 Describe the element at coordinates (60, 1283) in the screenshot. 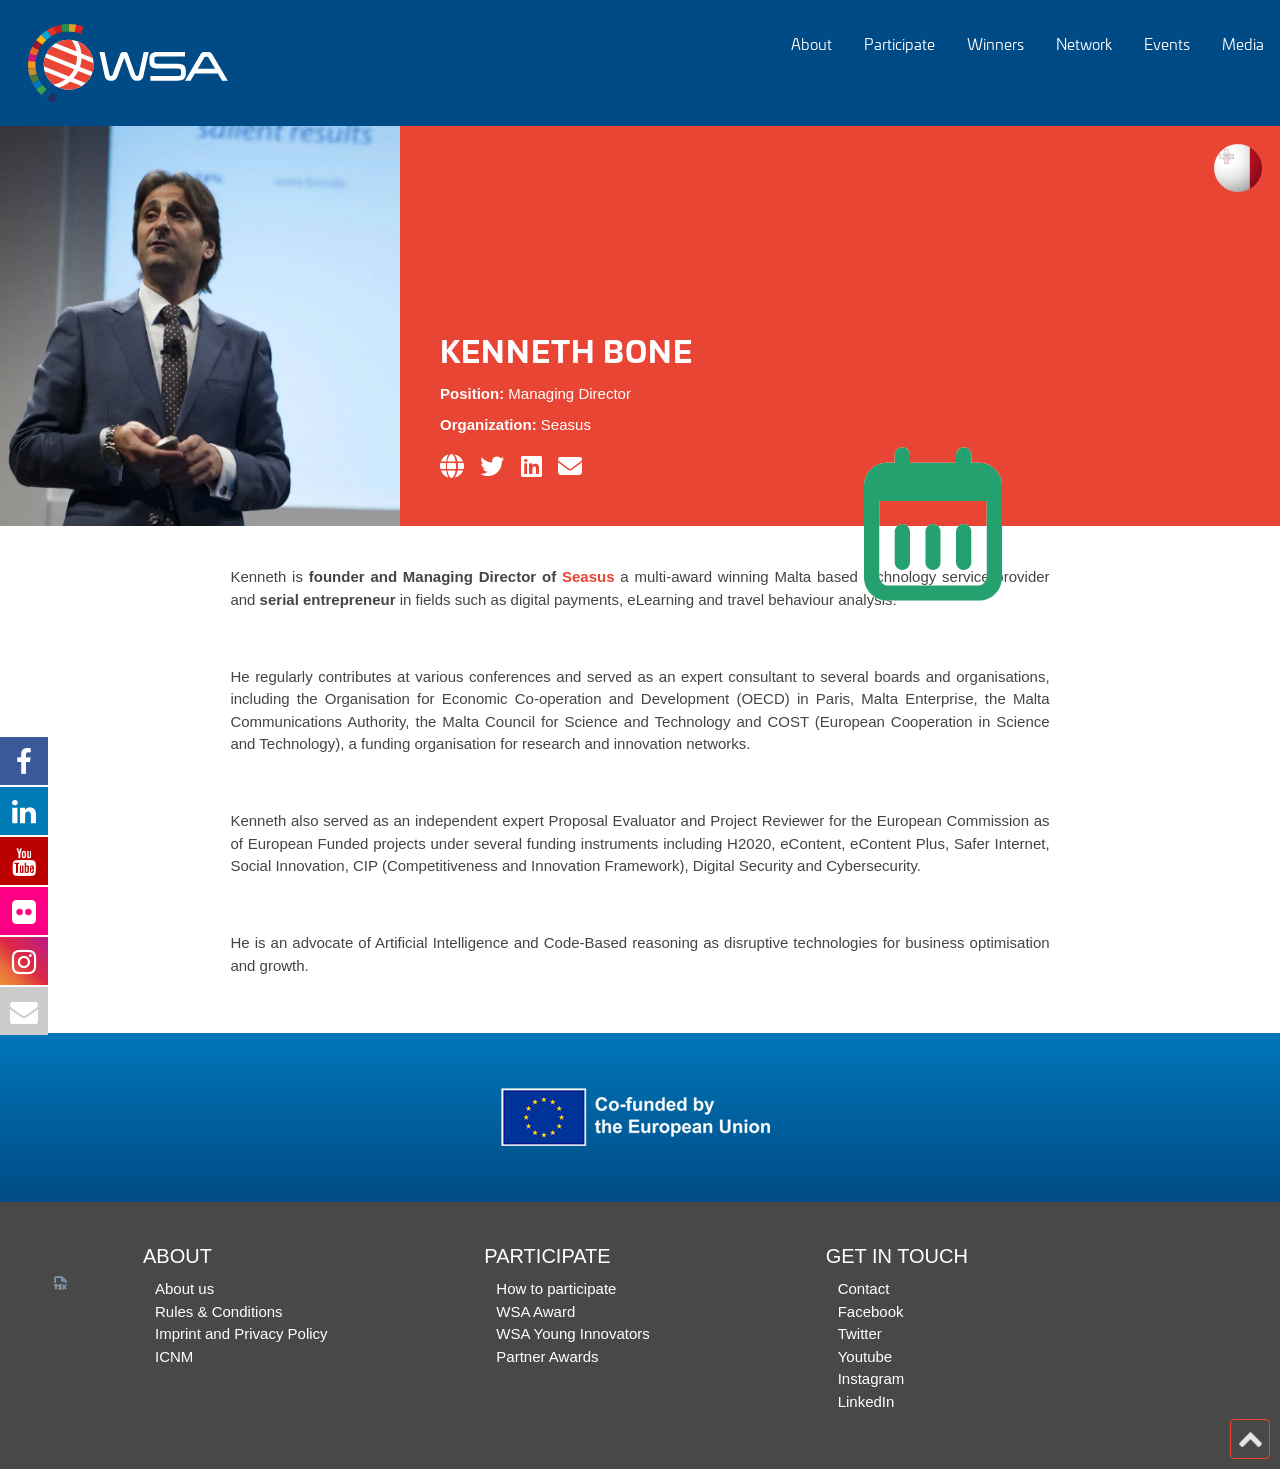

I see `a TypeScript React component file` at that location.